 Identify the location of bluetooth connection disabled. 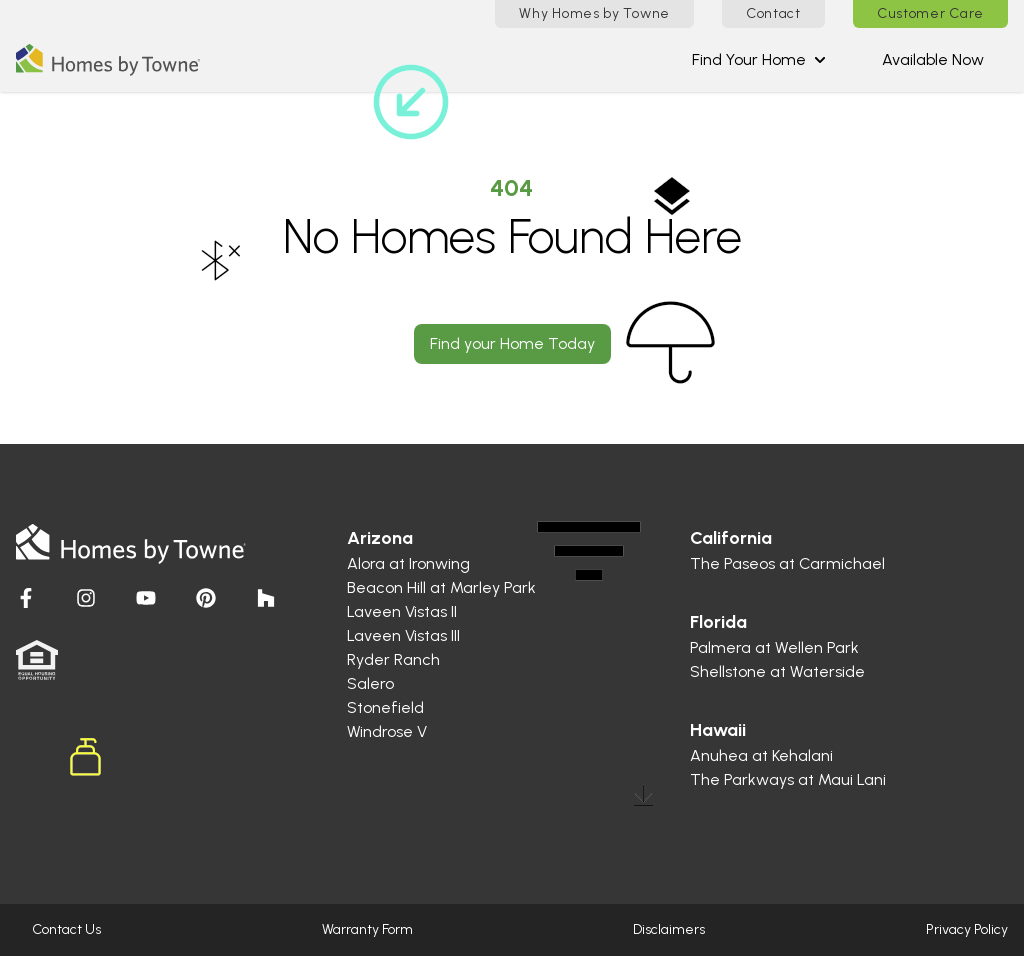
(218, 260).